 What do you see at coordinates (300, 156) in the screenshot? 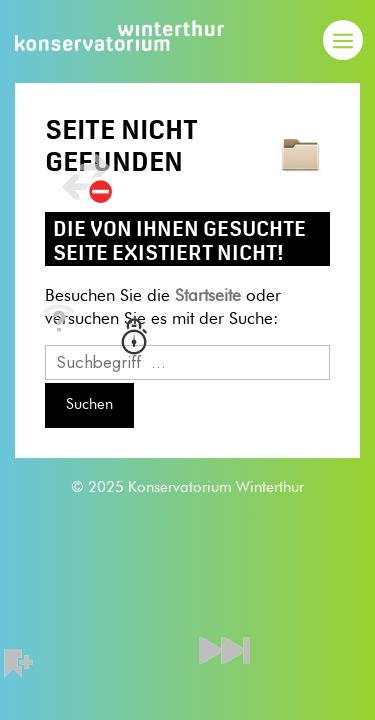
I see `open folder to view files` at bounding box center [300, 156].